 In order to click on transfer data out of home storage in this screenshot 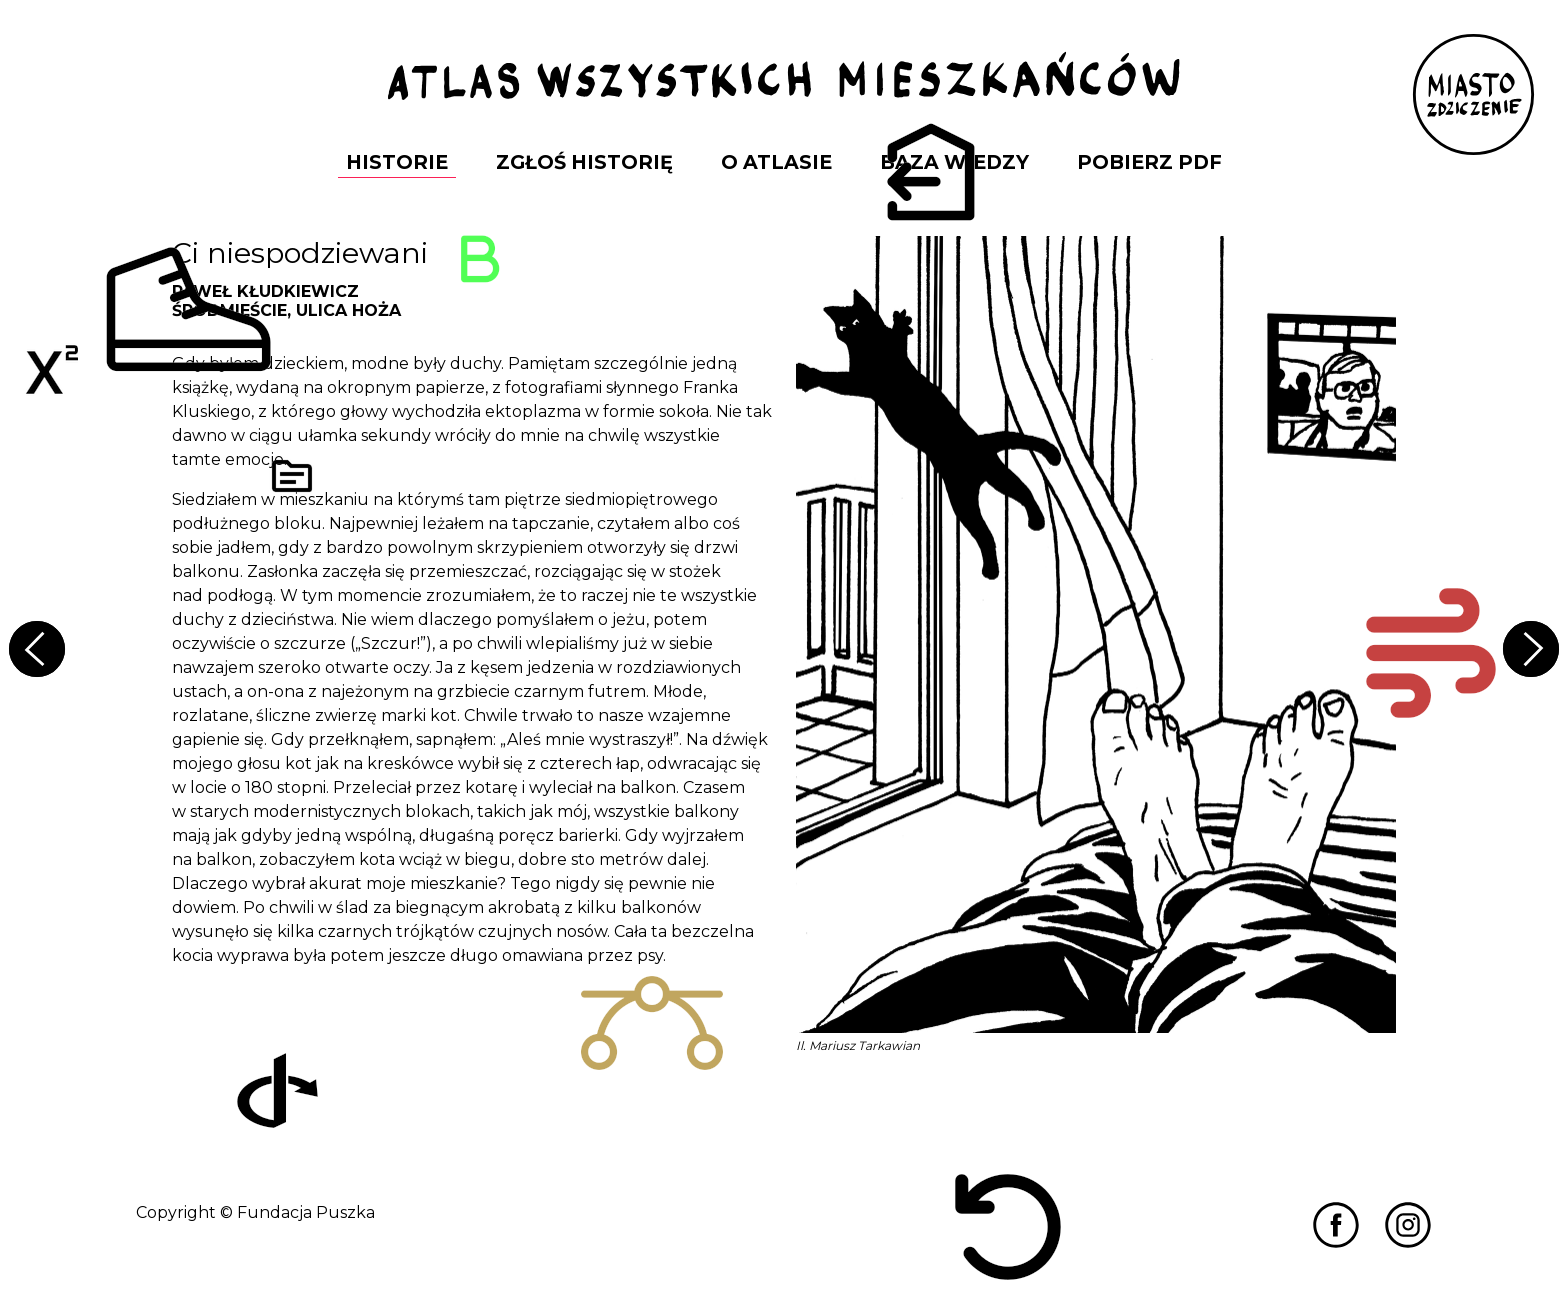, I will do `click(931, 172)`.